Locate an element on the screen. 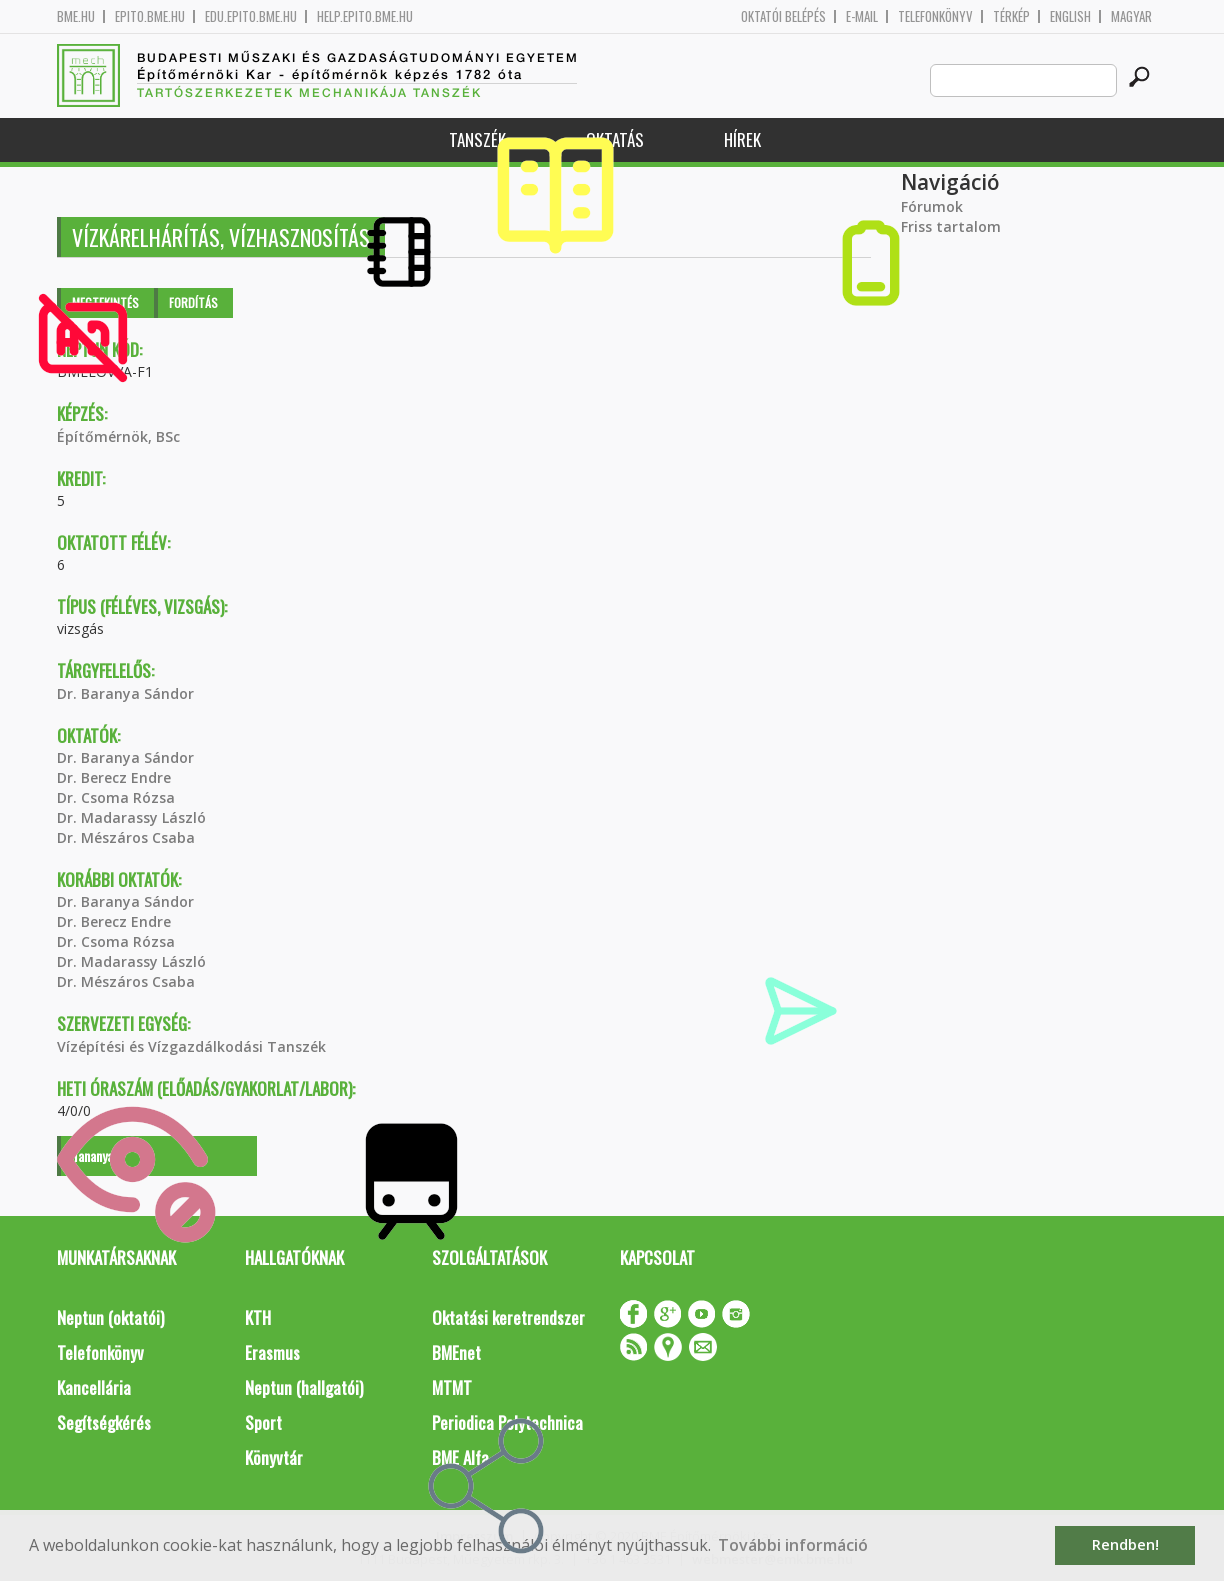 The height and width of the screenshot is (1581, 1224). open tabbed notebook or journal is located at coordinates (402, 252).